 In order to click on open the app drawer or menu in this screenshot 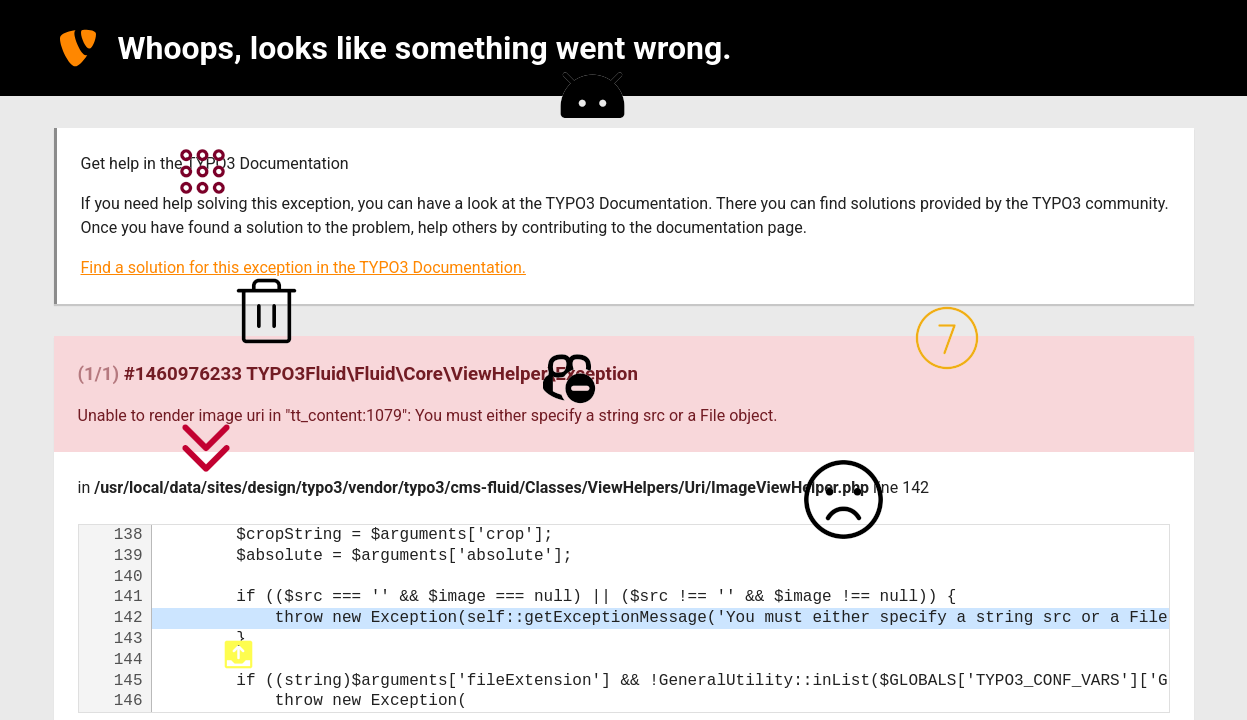, I will do `click(202, 171)`.